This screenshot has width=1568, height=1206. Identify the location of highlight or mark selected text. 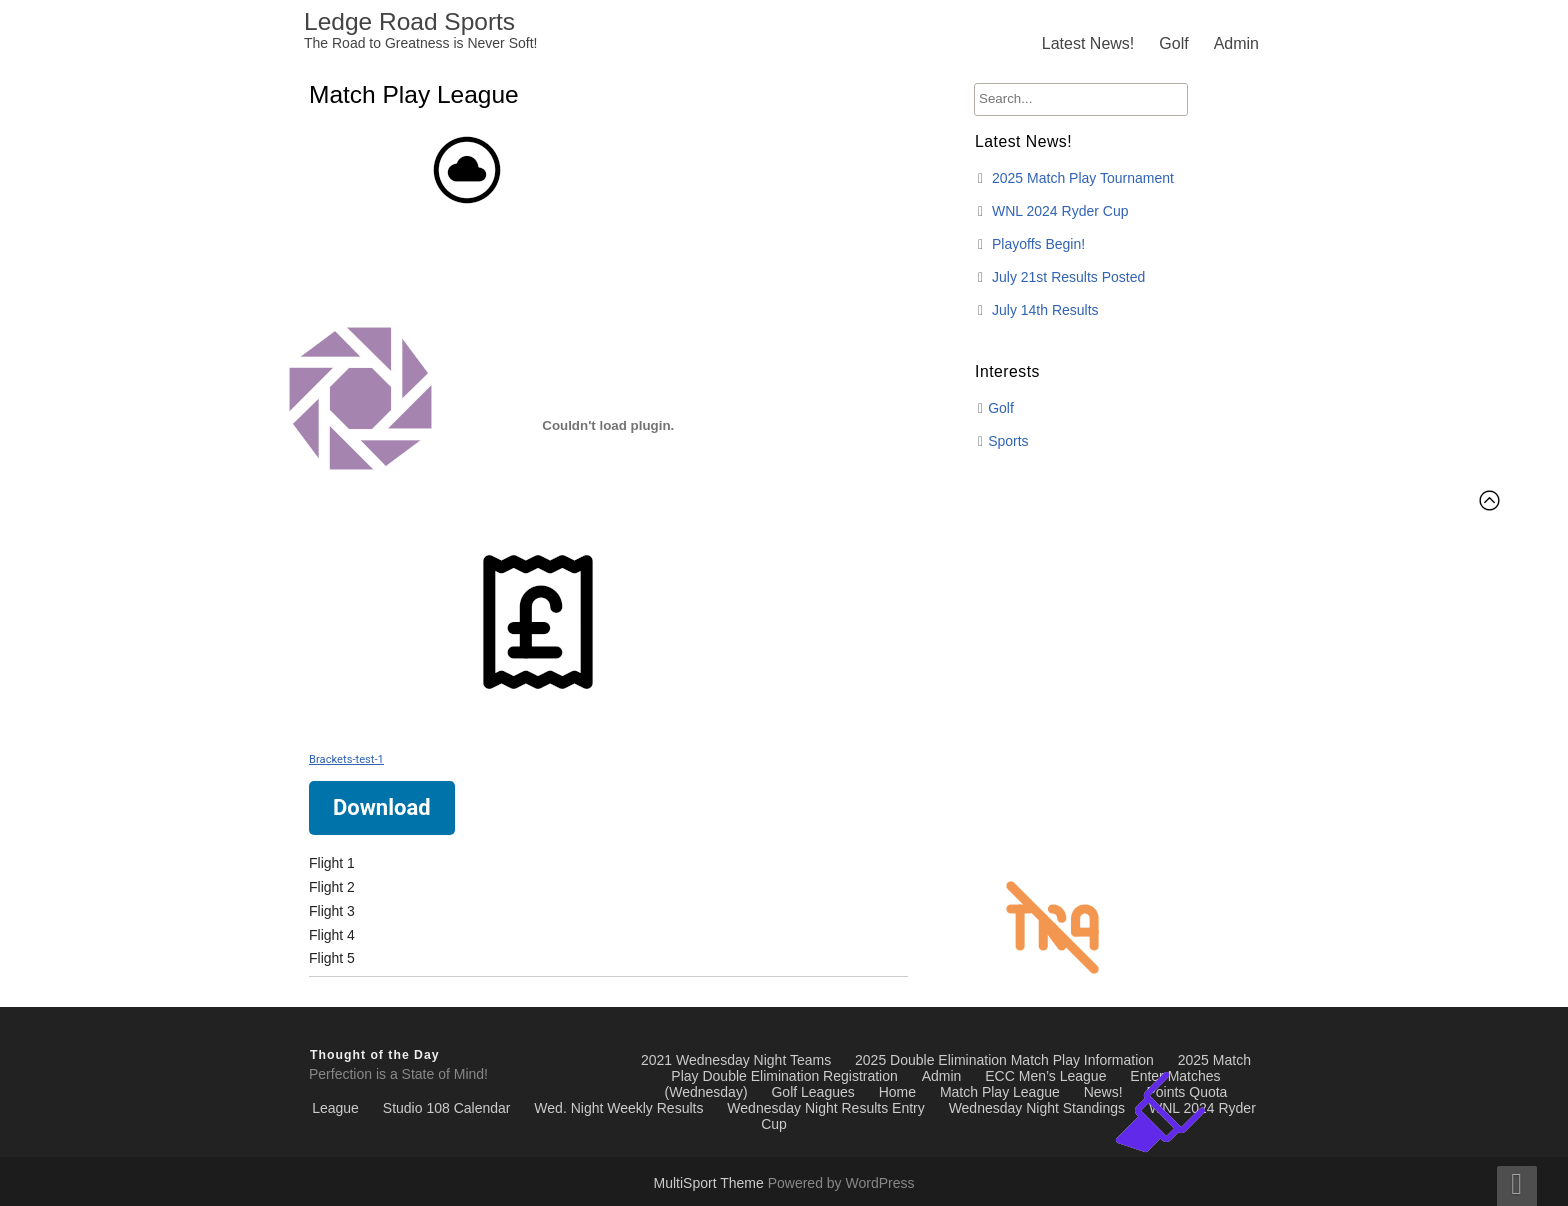
(1157, 1116).